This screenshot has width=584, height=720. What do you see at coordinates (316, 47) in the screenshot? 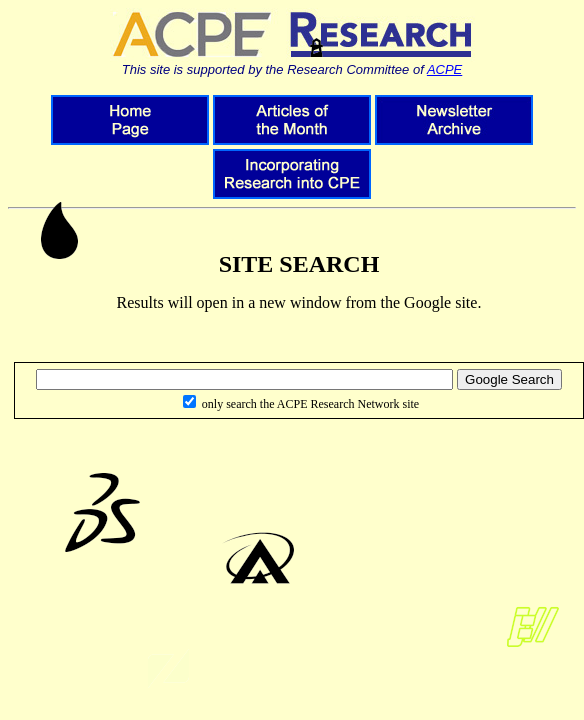
I see `Google Lighthouse performance testing tool` at bounding box center [316, 47].